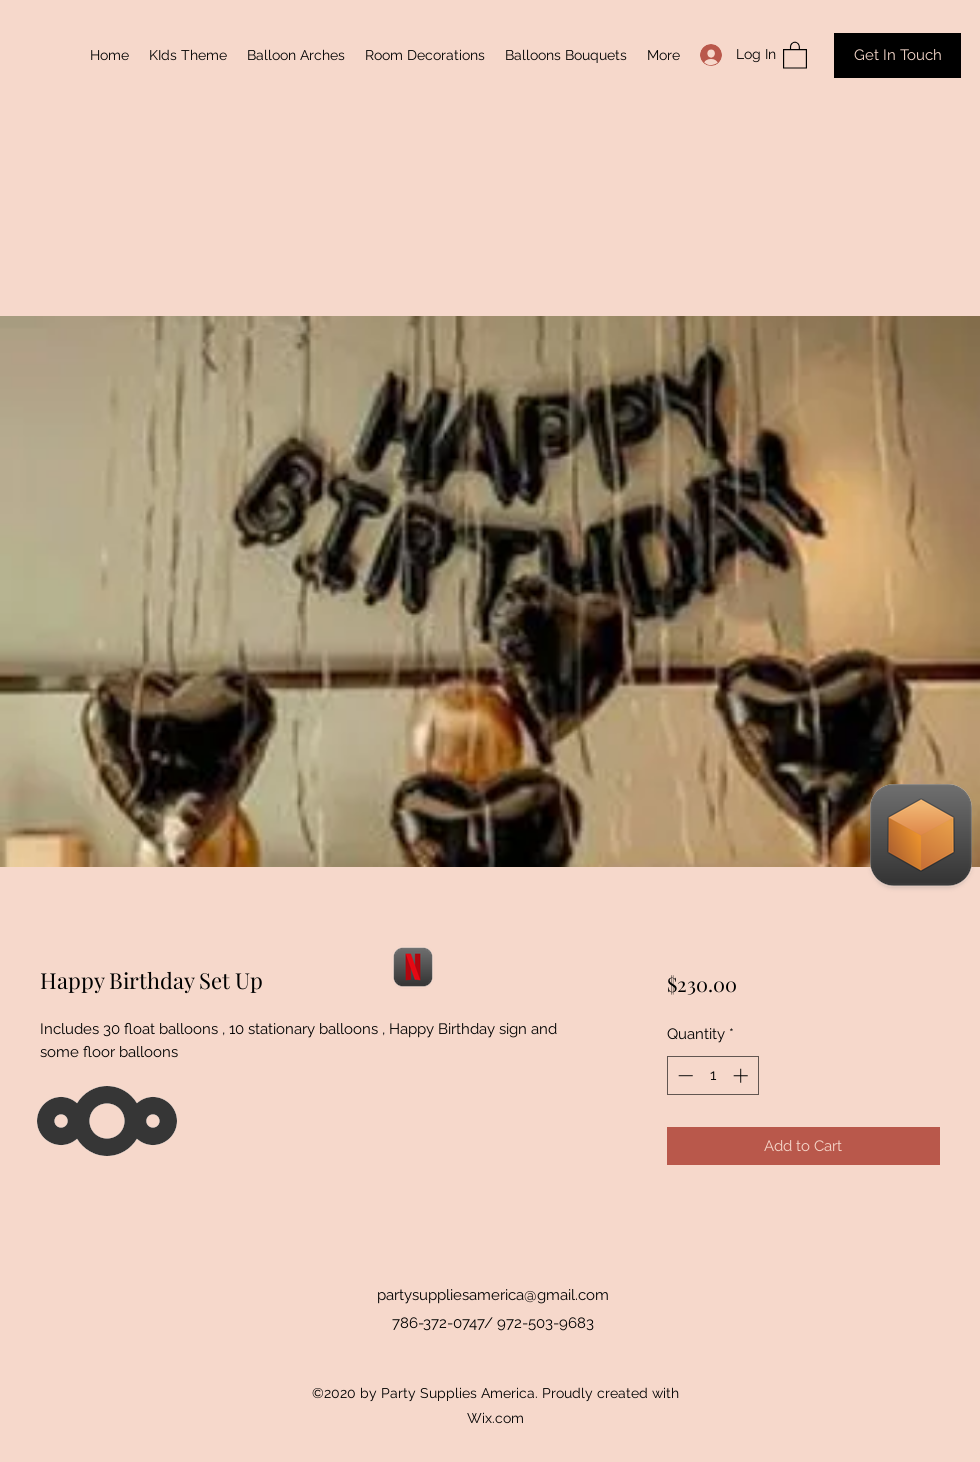  What do you see at coordinates (921, 835) in the screenshot?
I see `open bauh package manager` at bounding box center [921, 835].